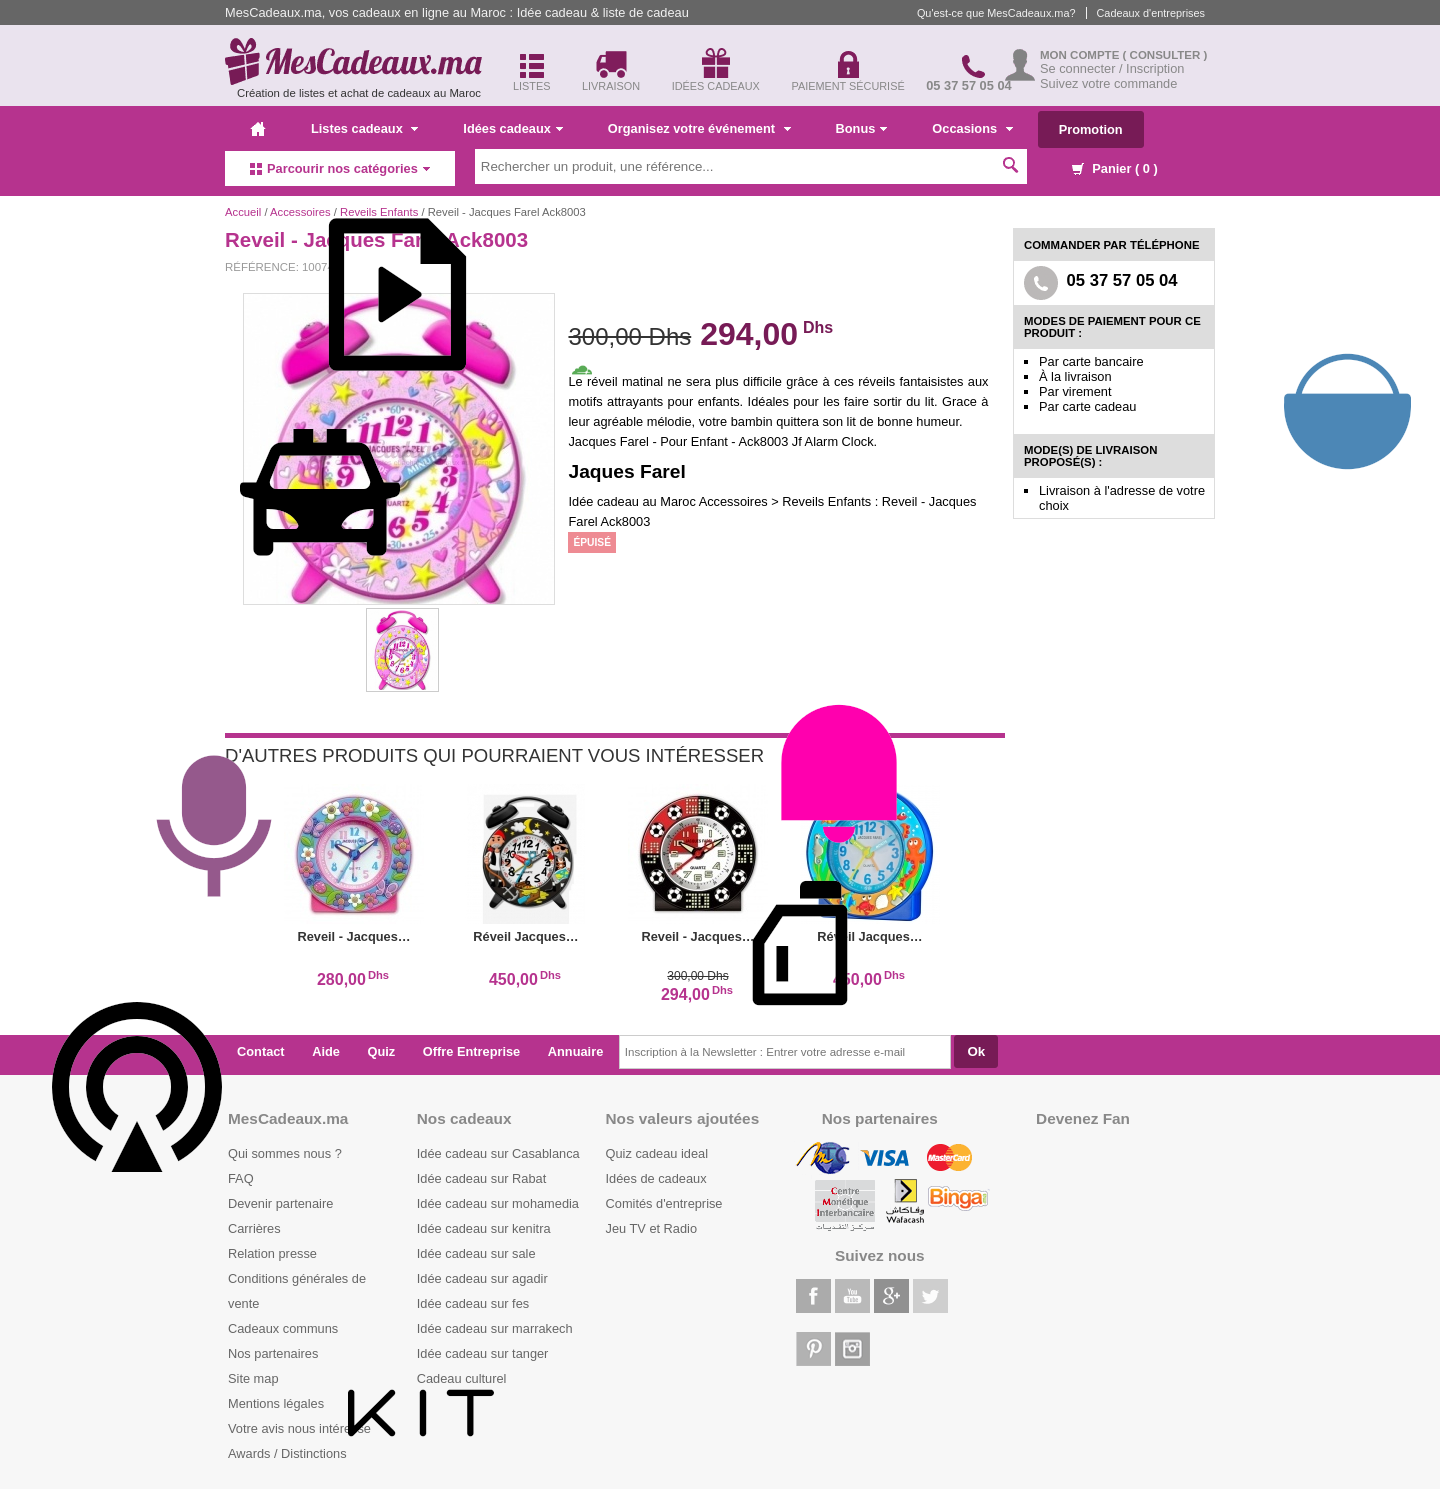 The image size is (1440, 1489). I want to click on view nearby police stations or services, so click(320, 489).